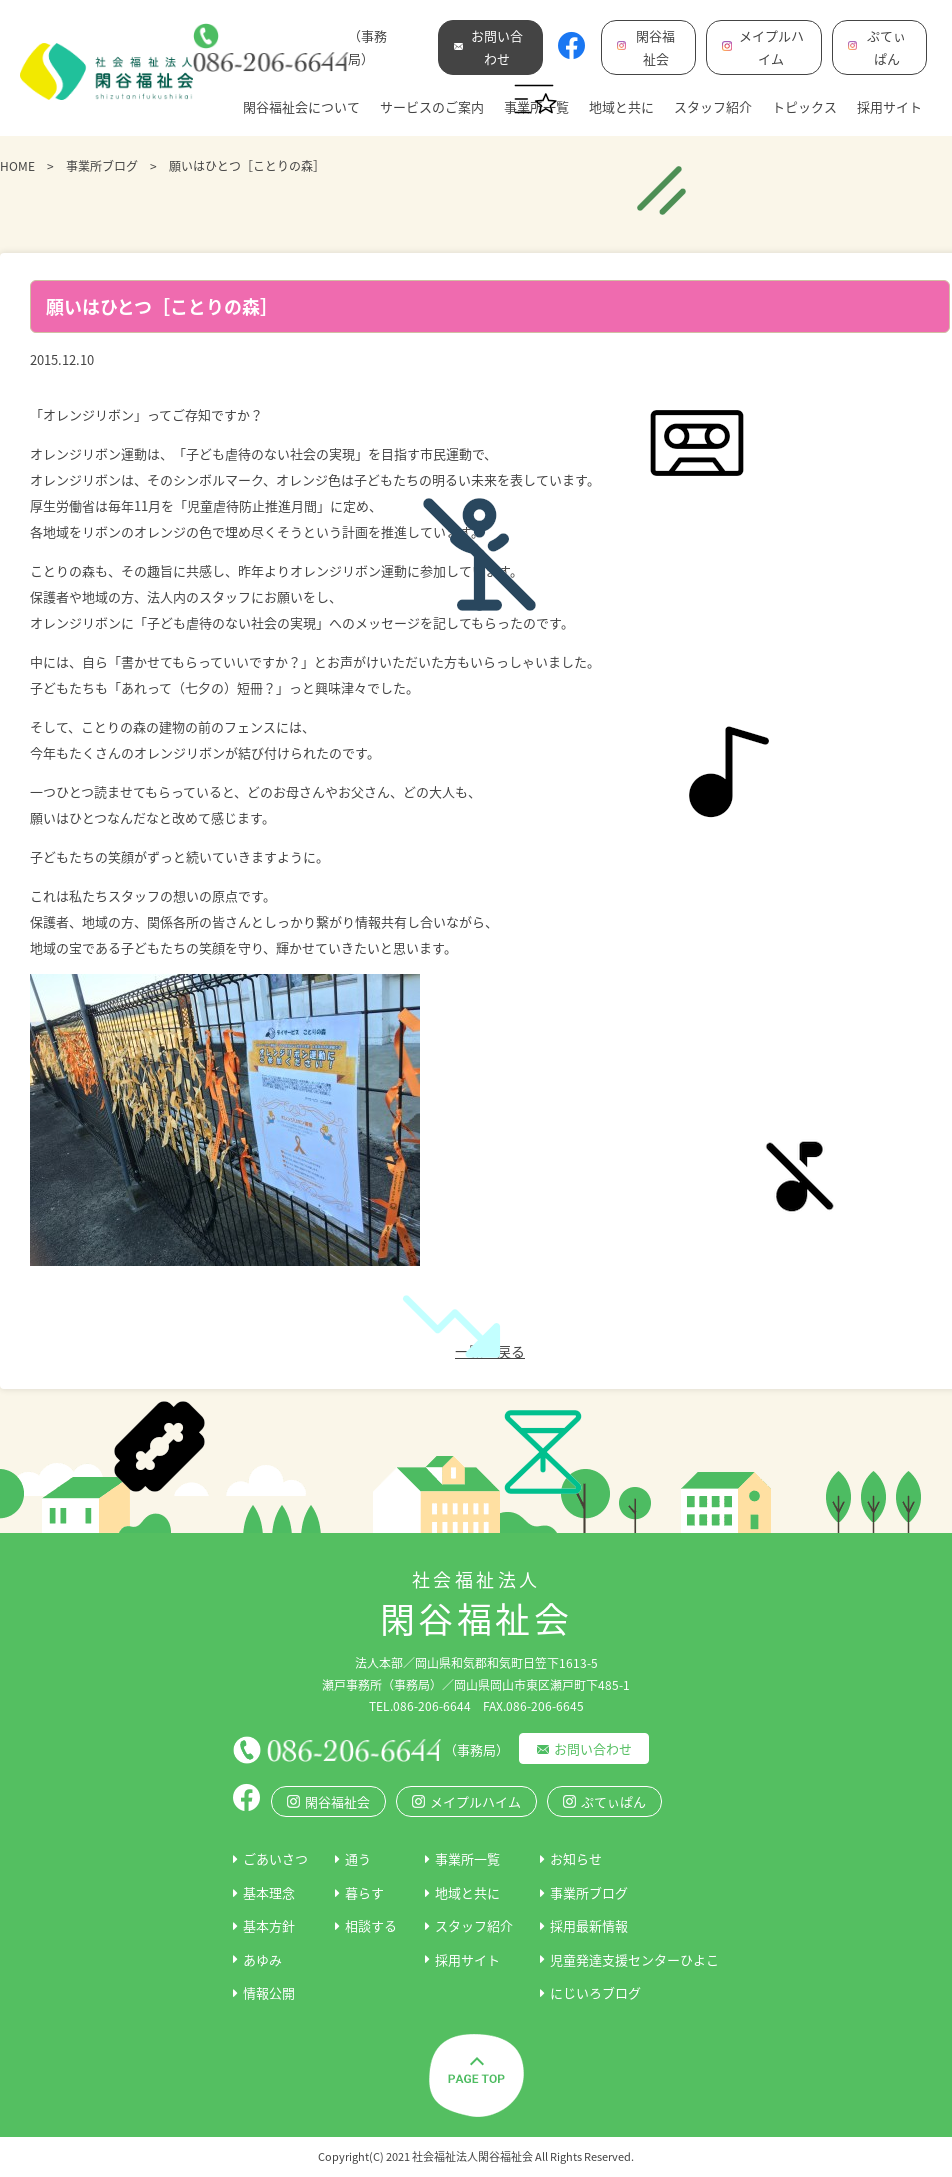 Image resolution: width=952 pixels, height=2177 pixels. Describe the element at coordinates (543, 1452) in the screenshot. I see `indicates a process is in progress` at that location.